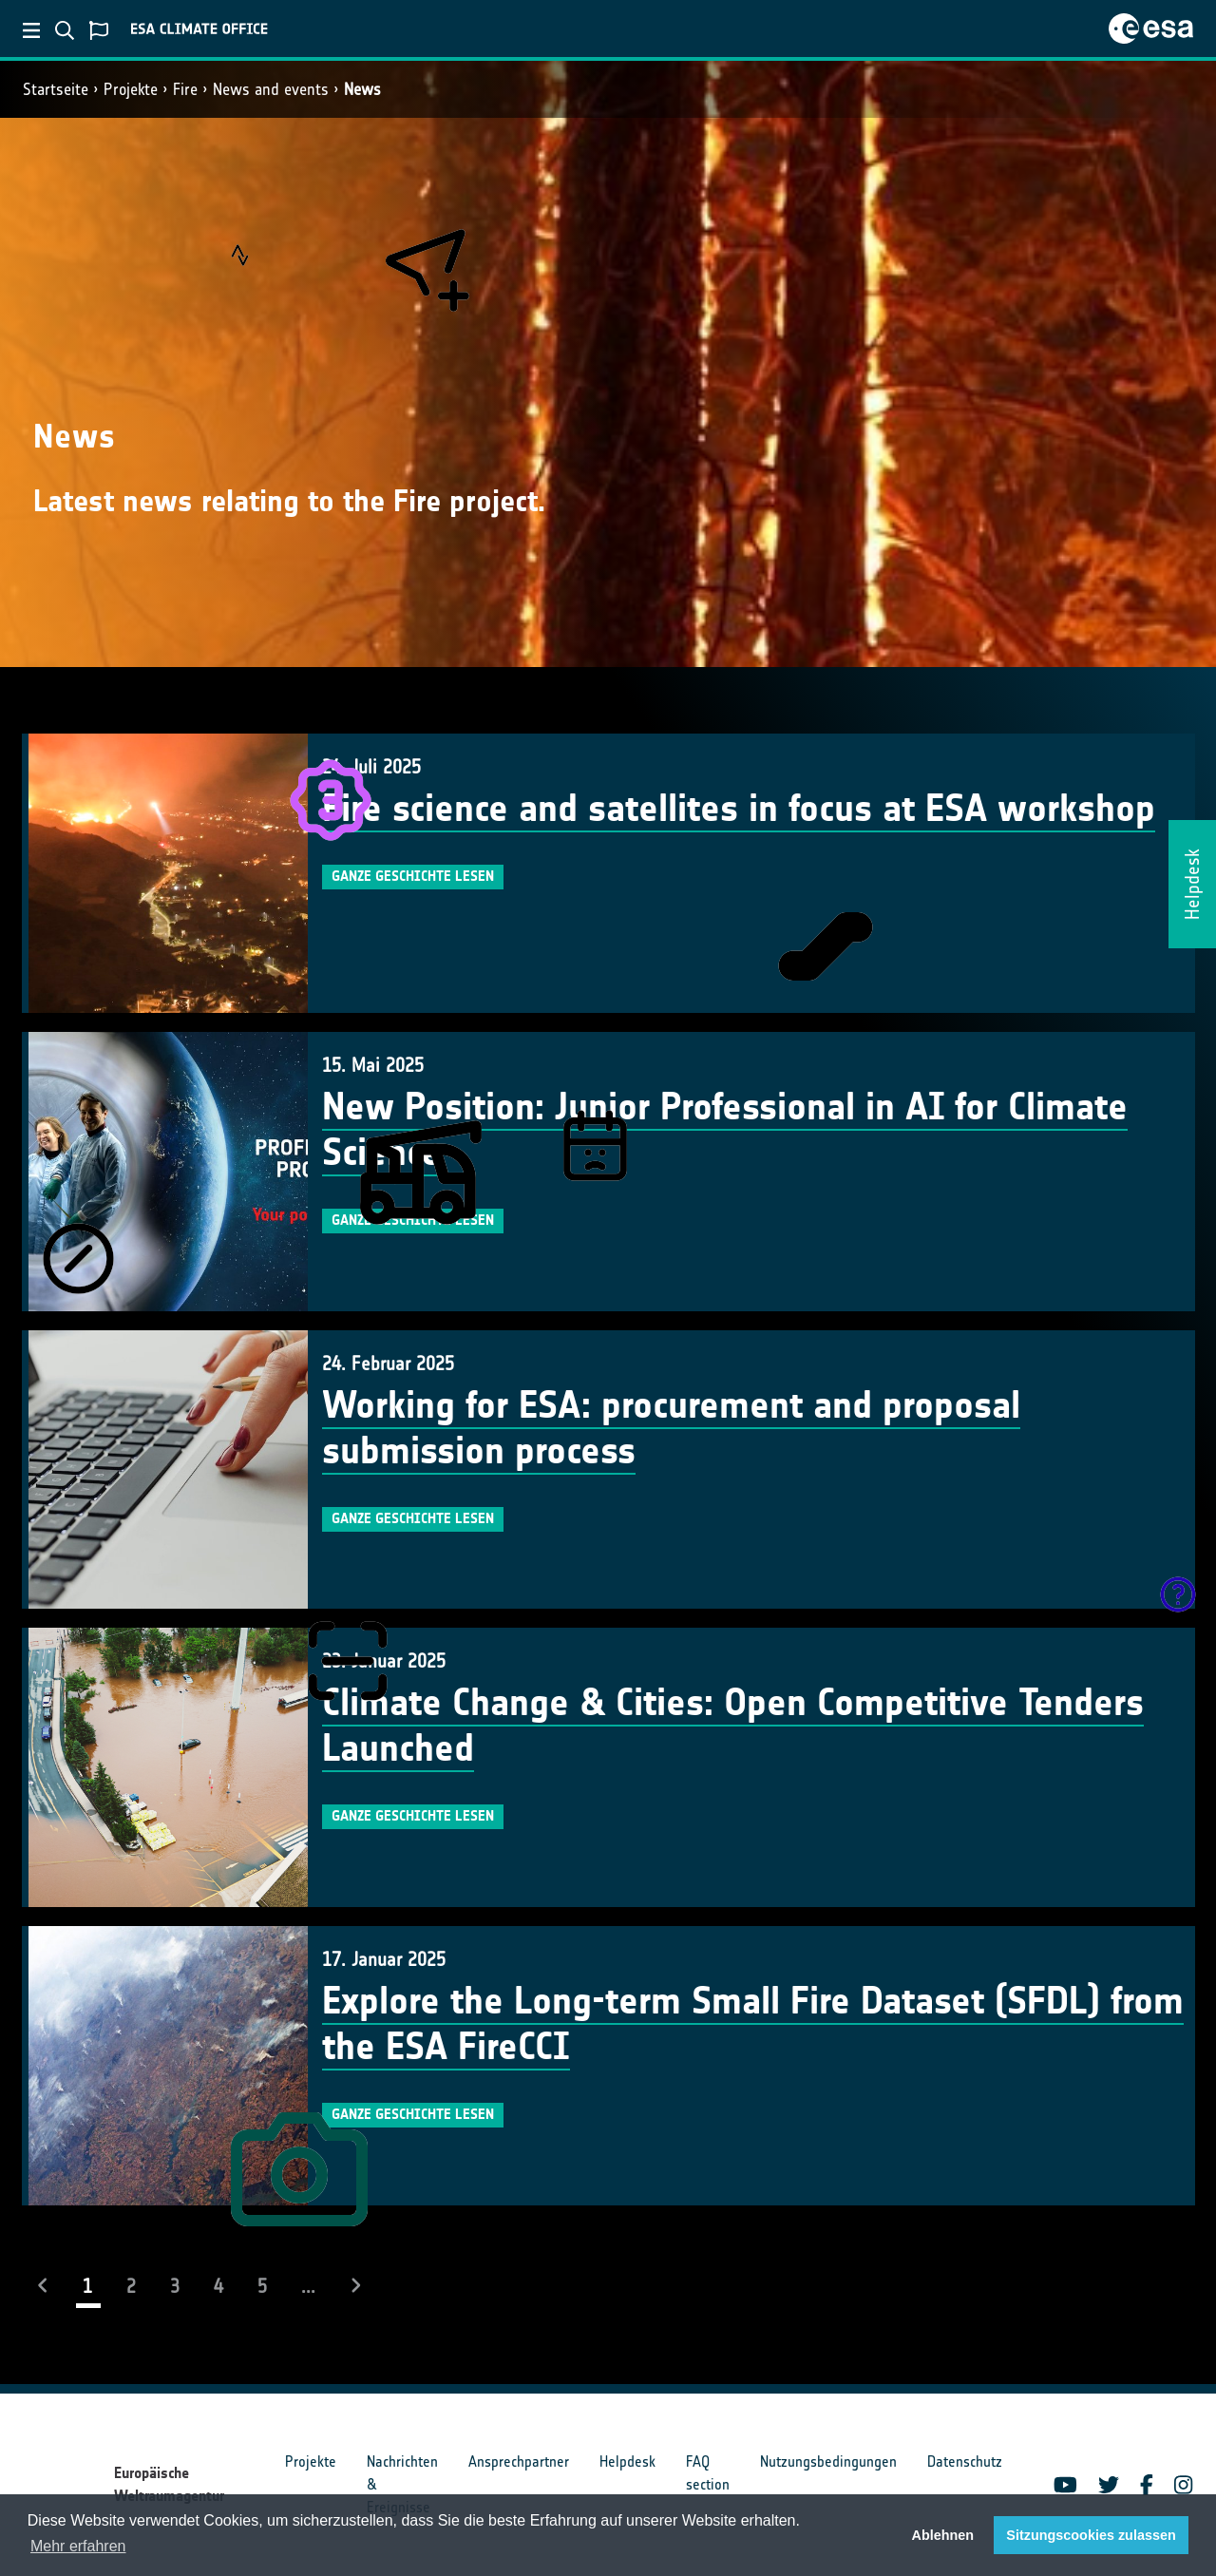 The image size is (1216, 2576). I want to click on indicates third place or bronze ranking, so click(331, 800).